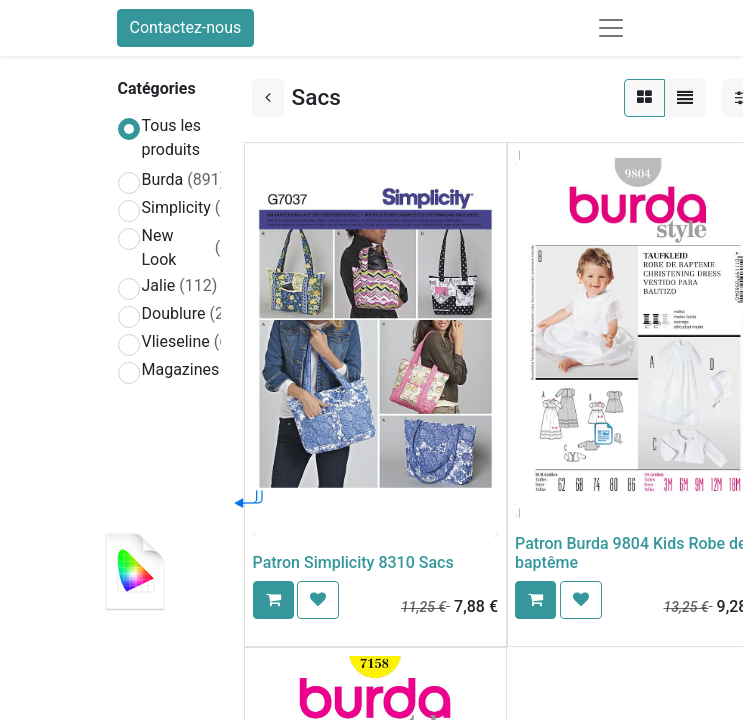 The image size is (743, 720). What do you see at coordinates (603, 433) in the screenshot?
I see `open a libreoffice writer document` at bounding box center [603, 433].